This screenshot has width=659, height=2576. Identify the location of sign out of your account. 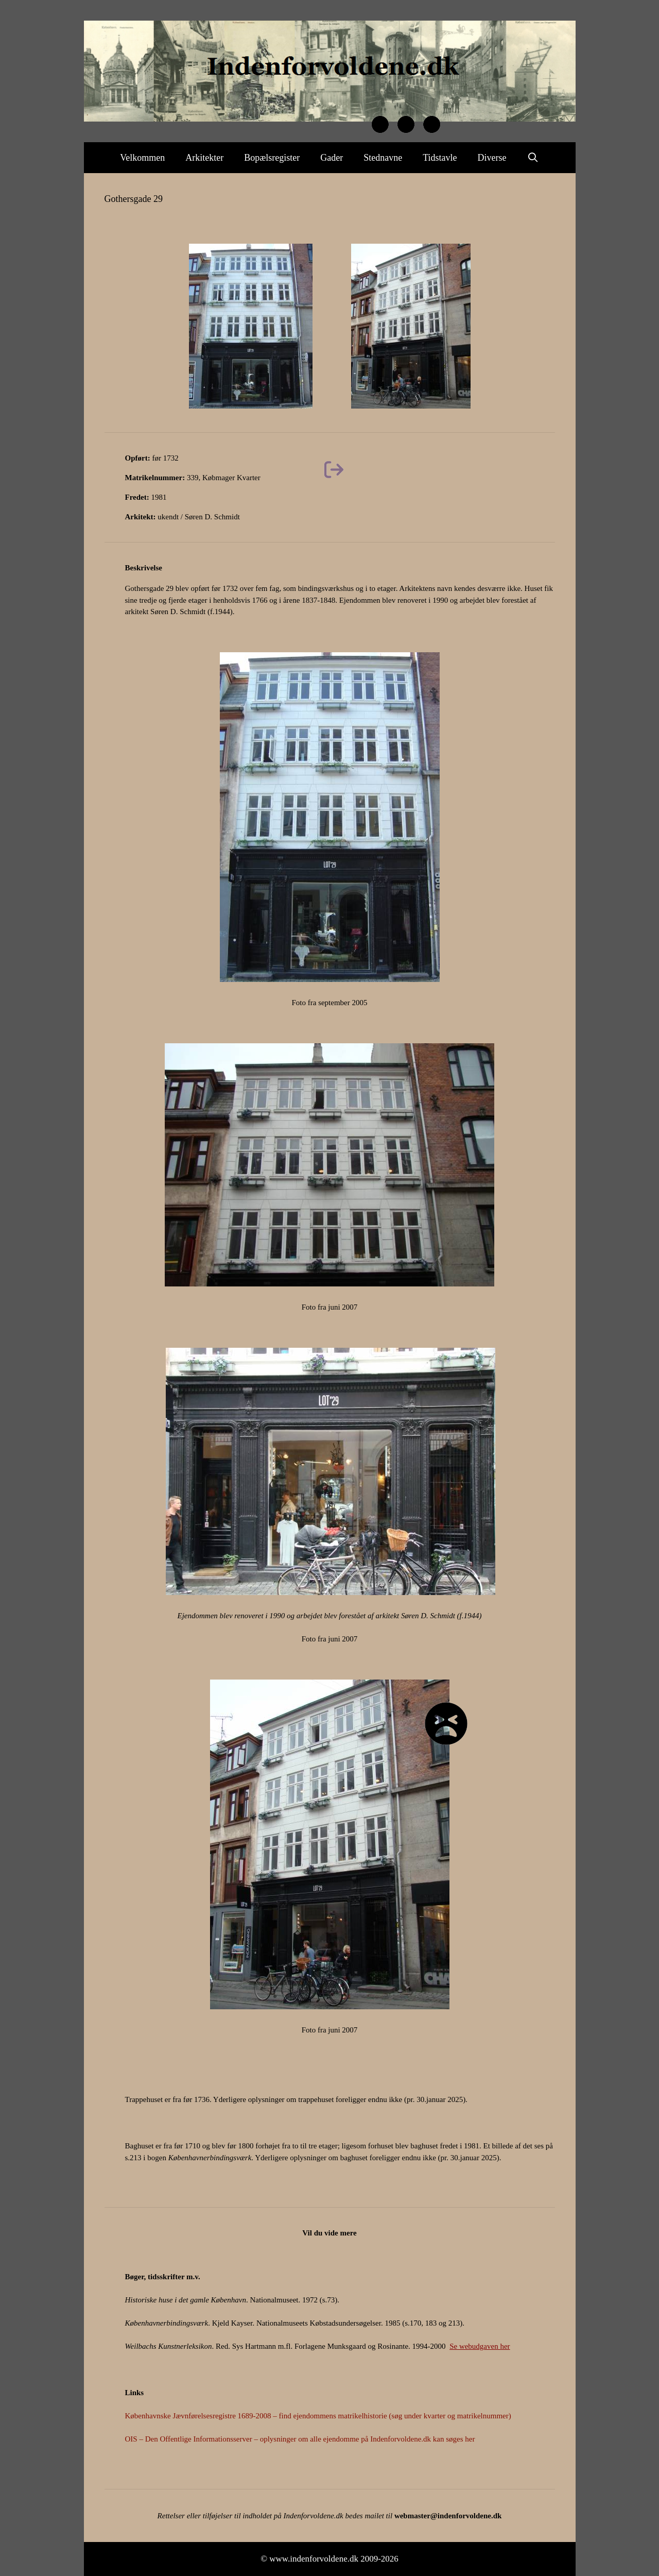
(334, 469).